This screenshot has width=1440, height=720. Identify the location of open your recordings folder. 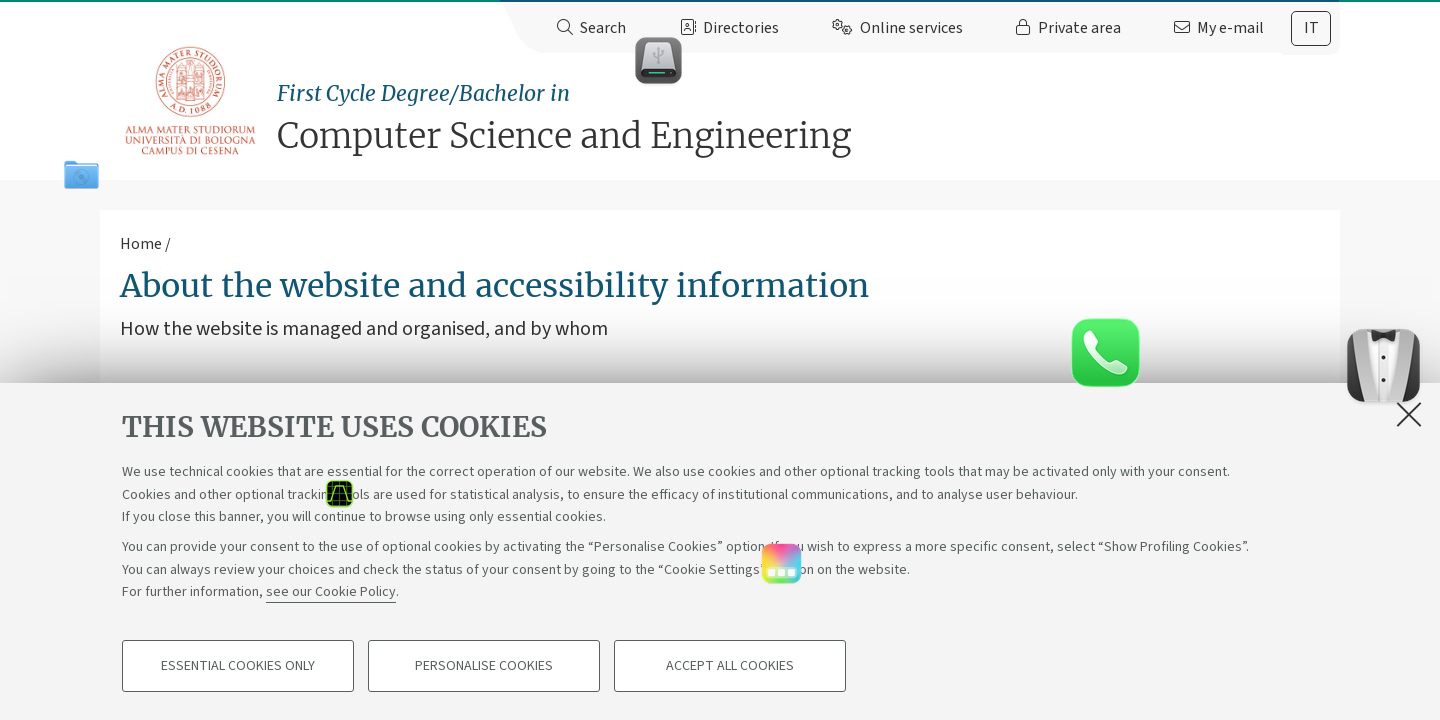
(81, 174).